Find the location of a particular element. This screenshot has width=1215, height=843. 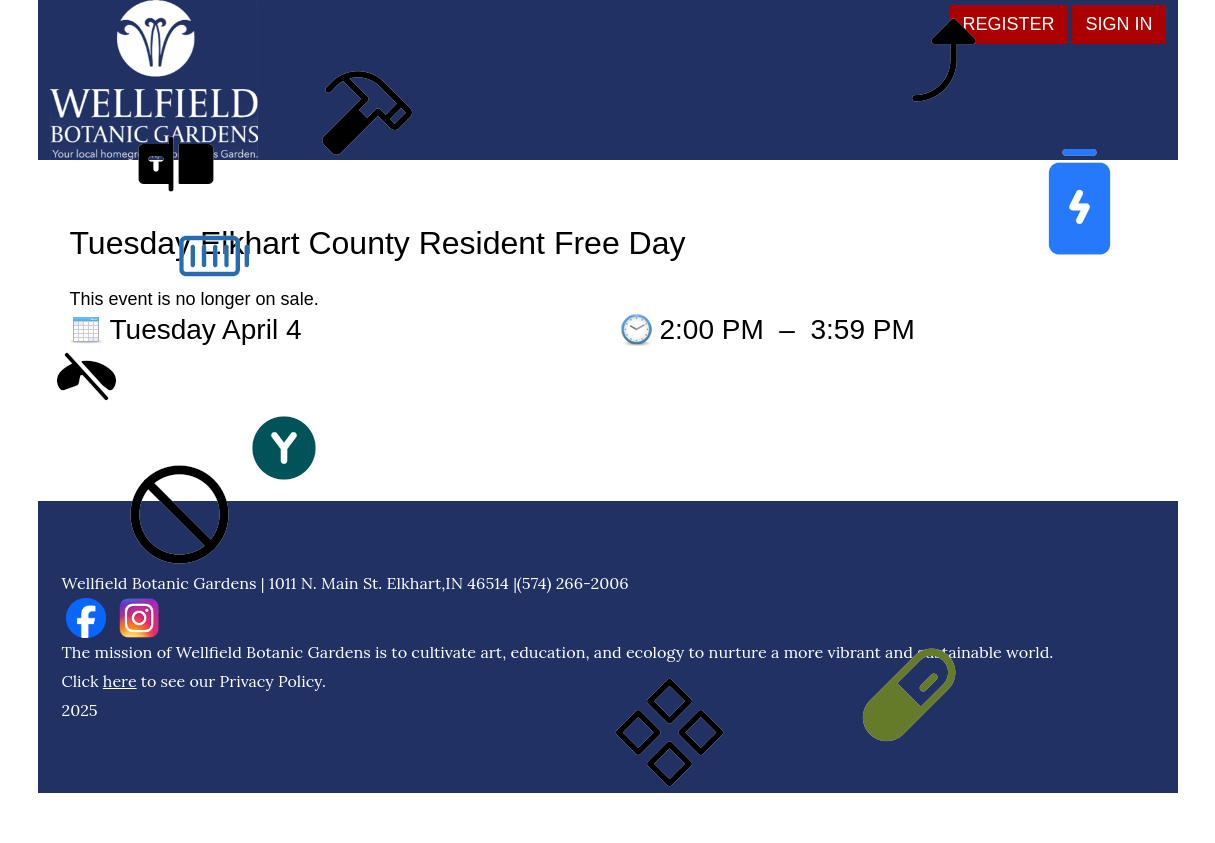

enter text in an input field is located at coordinates (176, 164).